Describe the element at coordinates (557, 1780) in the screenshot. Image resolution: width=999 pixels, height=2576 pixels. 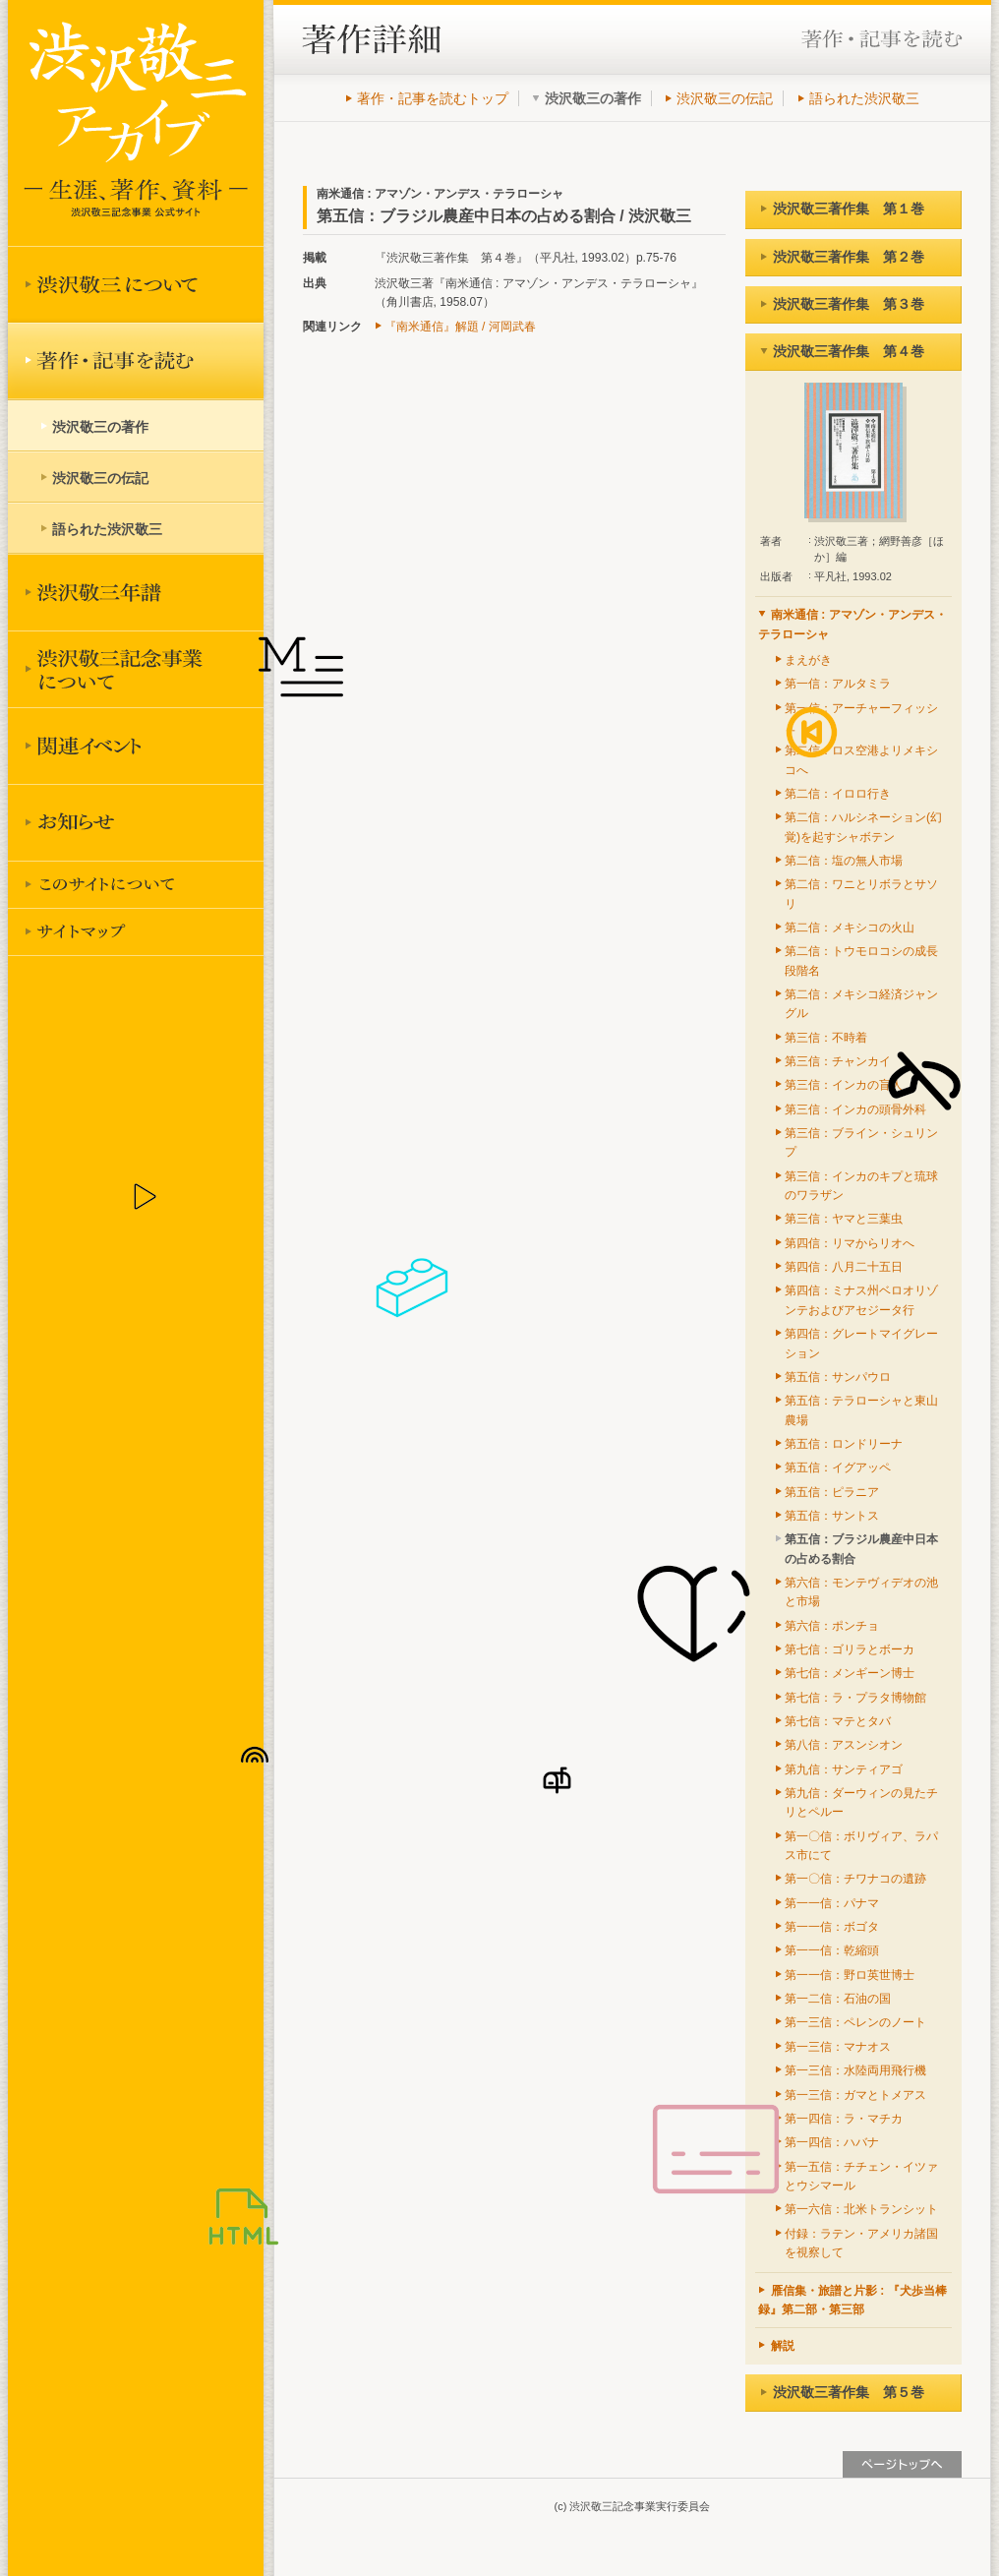
I see `access your mailbox or inbox` at that location.